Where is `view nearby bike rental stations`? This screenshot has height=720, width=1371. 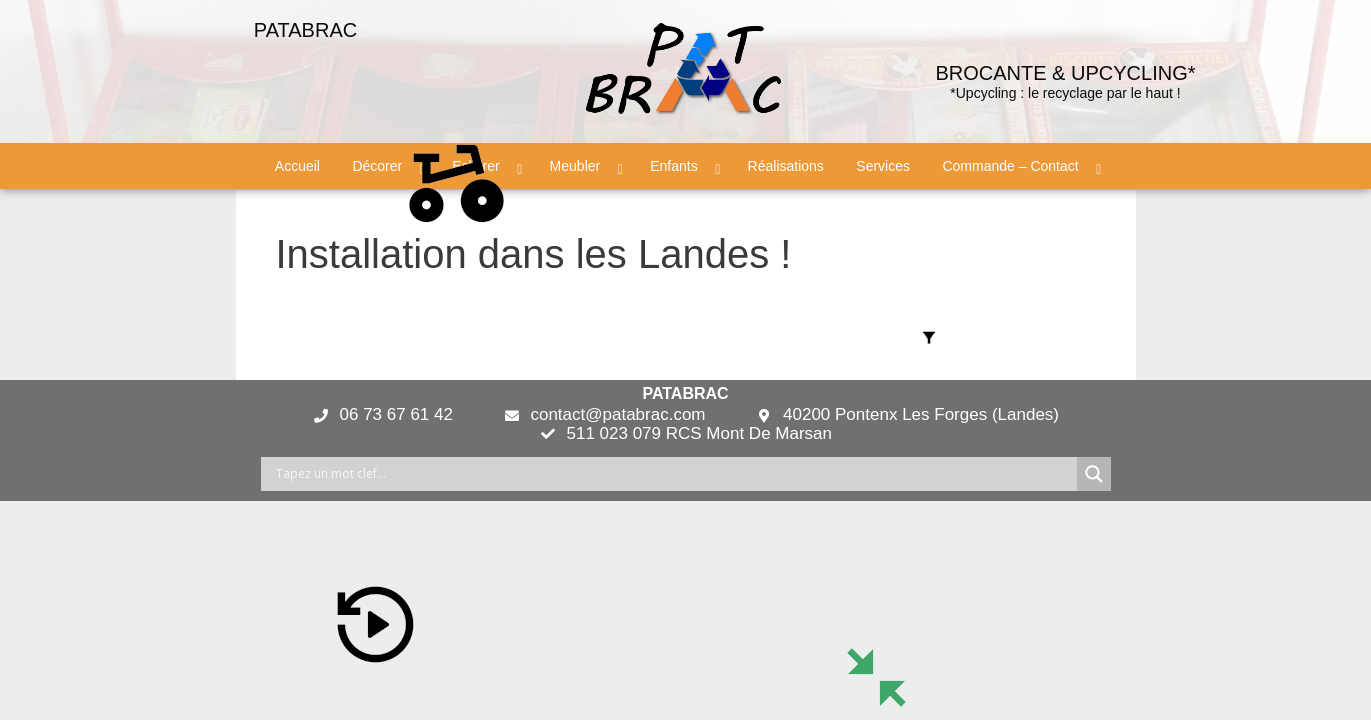 view nearby bike rental stations is located at coordinates (456, 183).